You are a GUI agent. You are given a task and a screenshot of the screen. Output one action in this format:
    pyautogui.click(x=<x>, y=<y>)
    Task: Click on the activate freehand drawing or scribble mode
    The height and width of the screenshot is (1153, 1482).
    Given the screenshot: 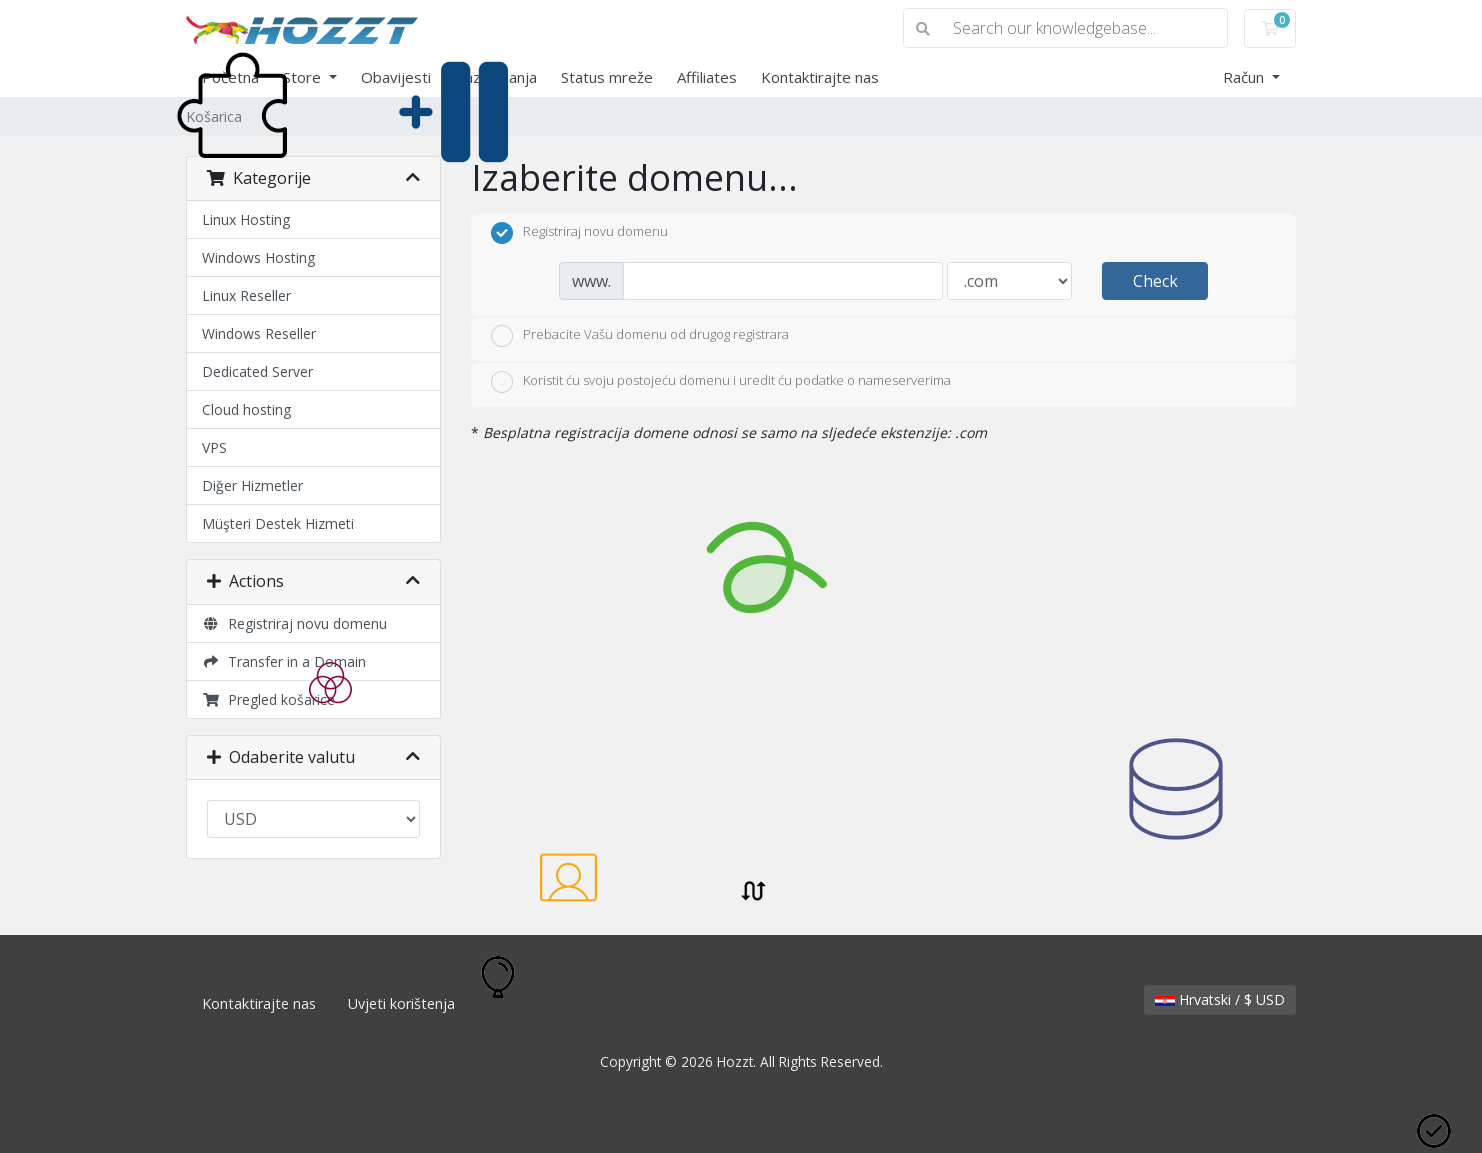 What is the action you would take?
    pyautogui.click(x=760, y=567)
    